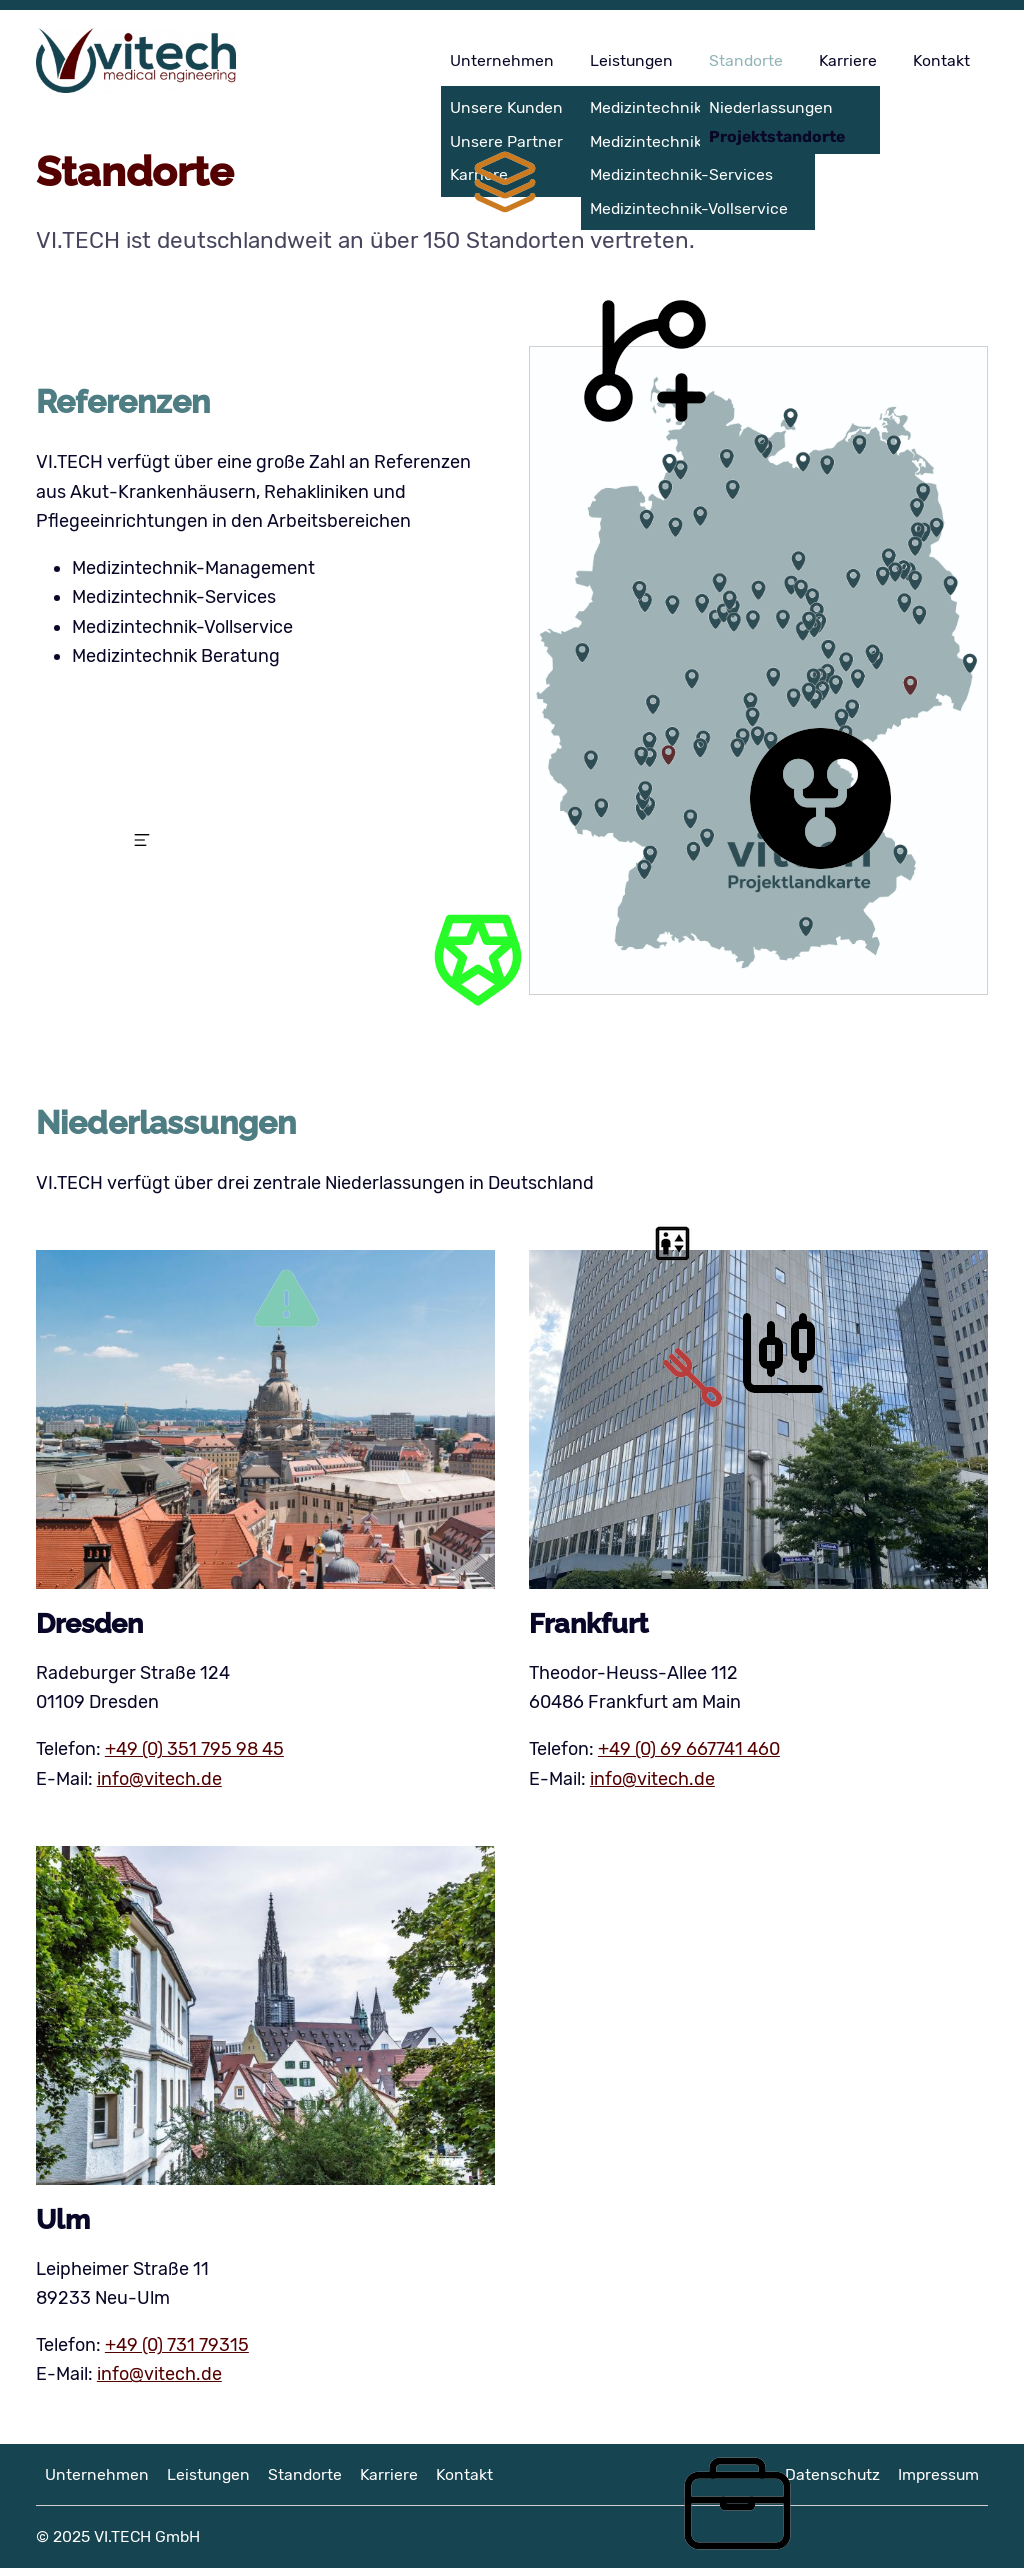  I want to click on toggle layer visibility in an editor, so click(505, 182).